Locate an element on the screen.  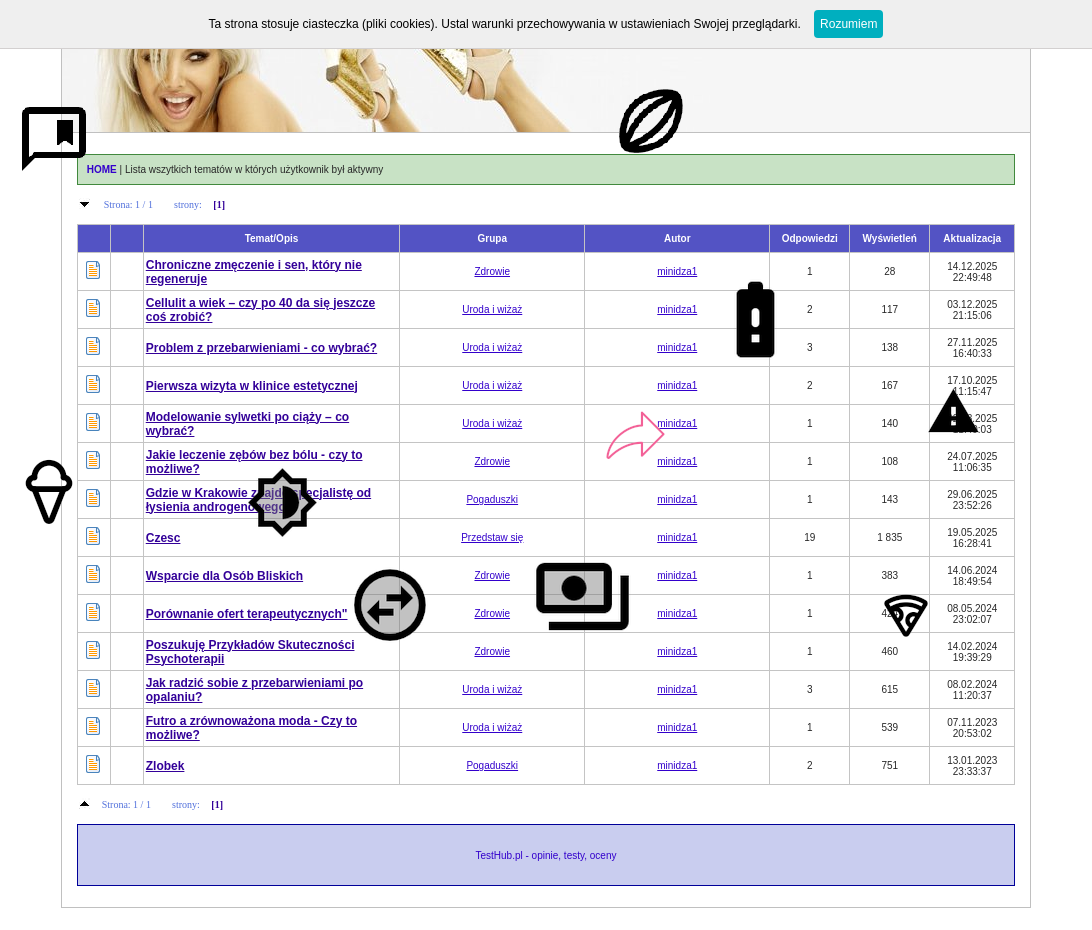
adjust screen brightness settings is located at coordinates (282, 502).